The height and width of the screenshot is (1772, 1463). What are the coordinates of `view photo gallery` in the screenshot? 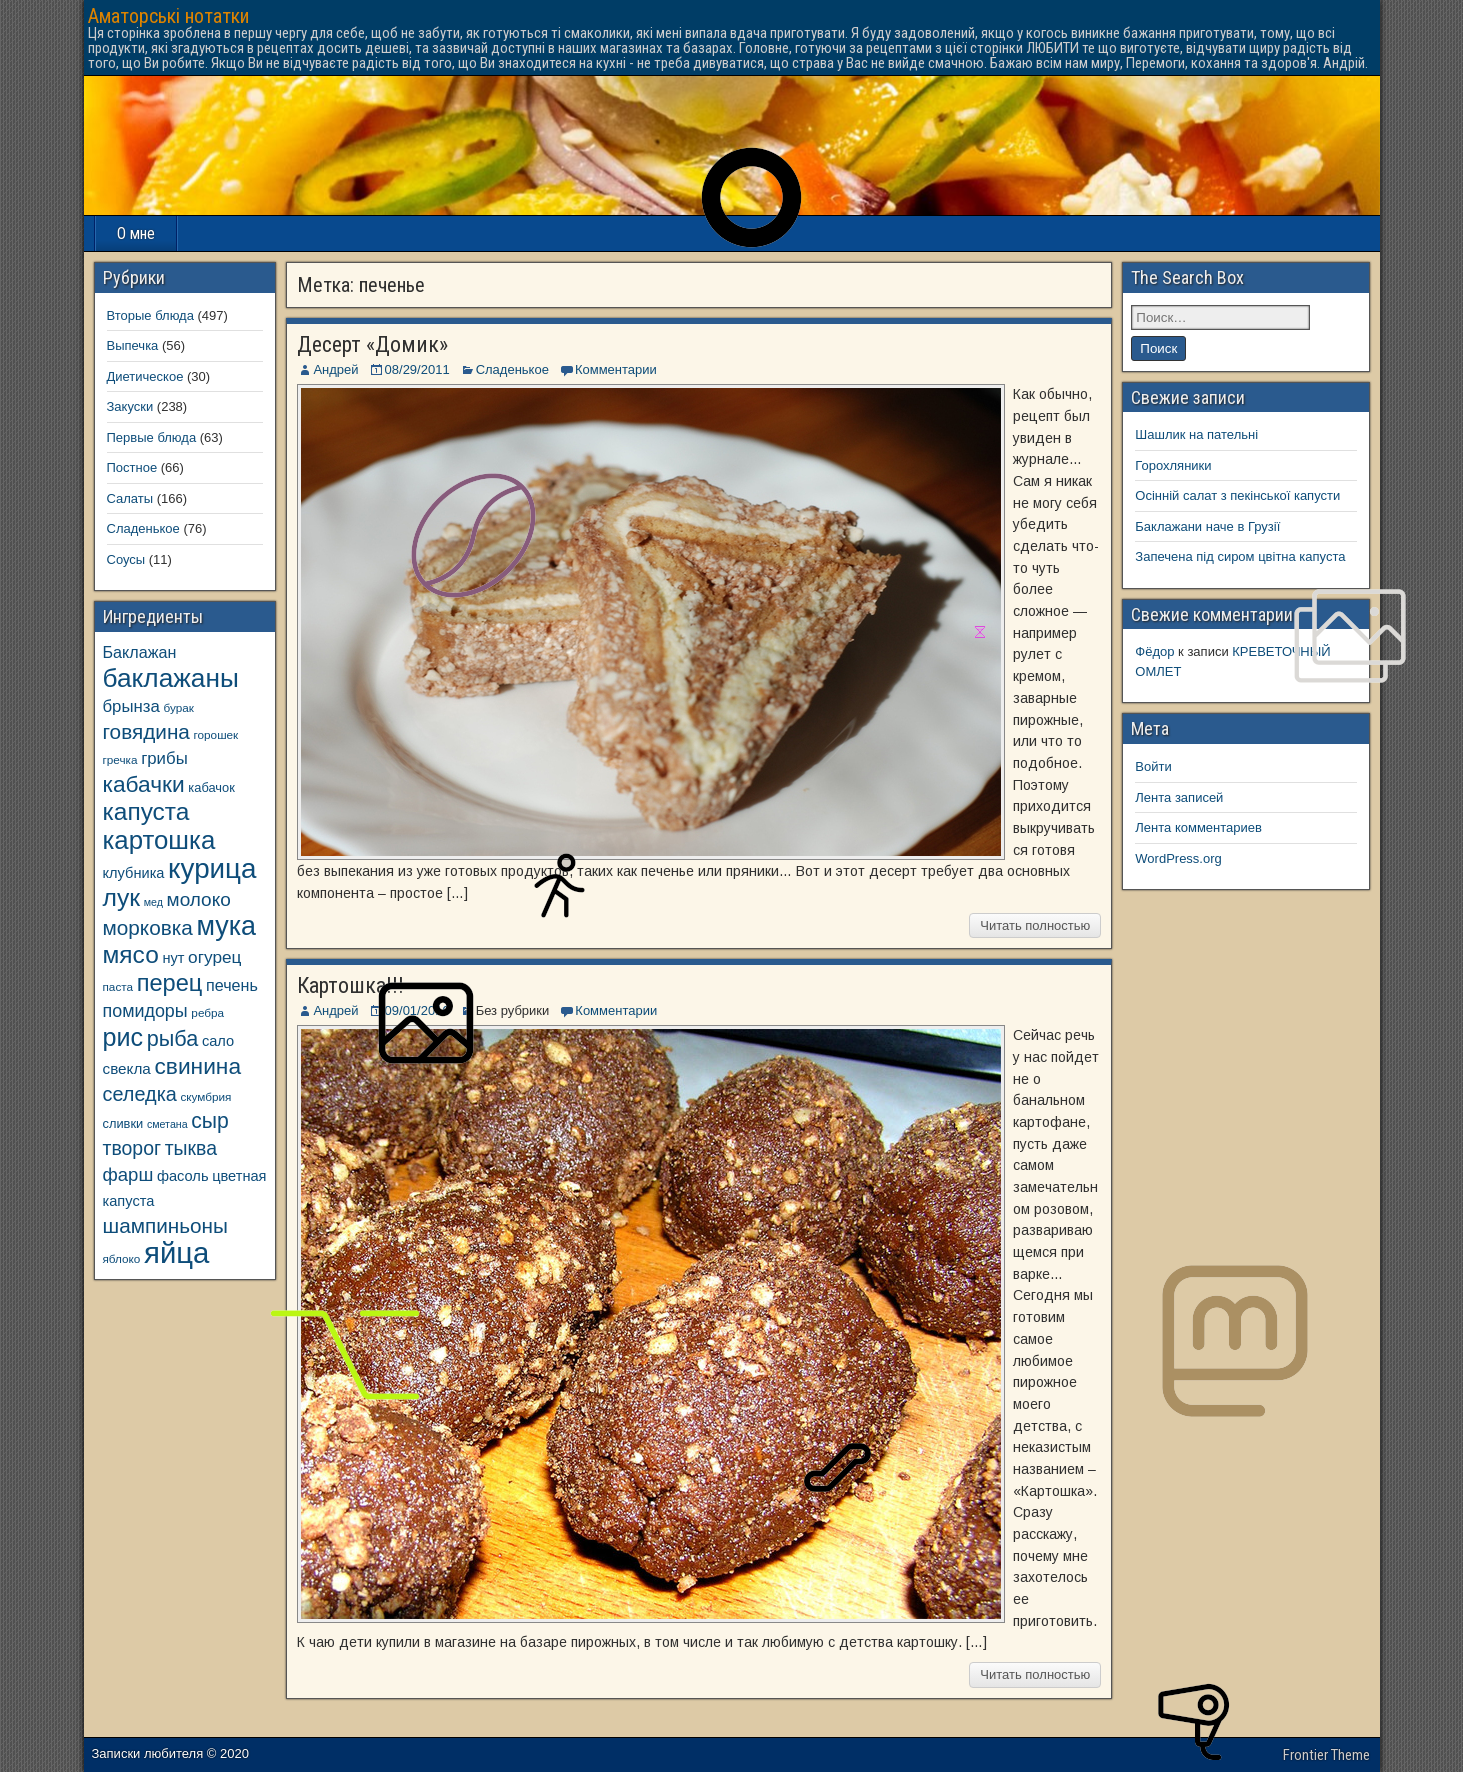 It's located at (1350, 636).